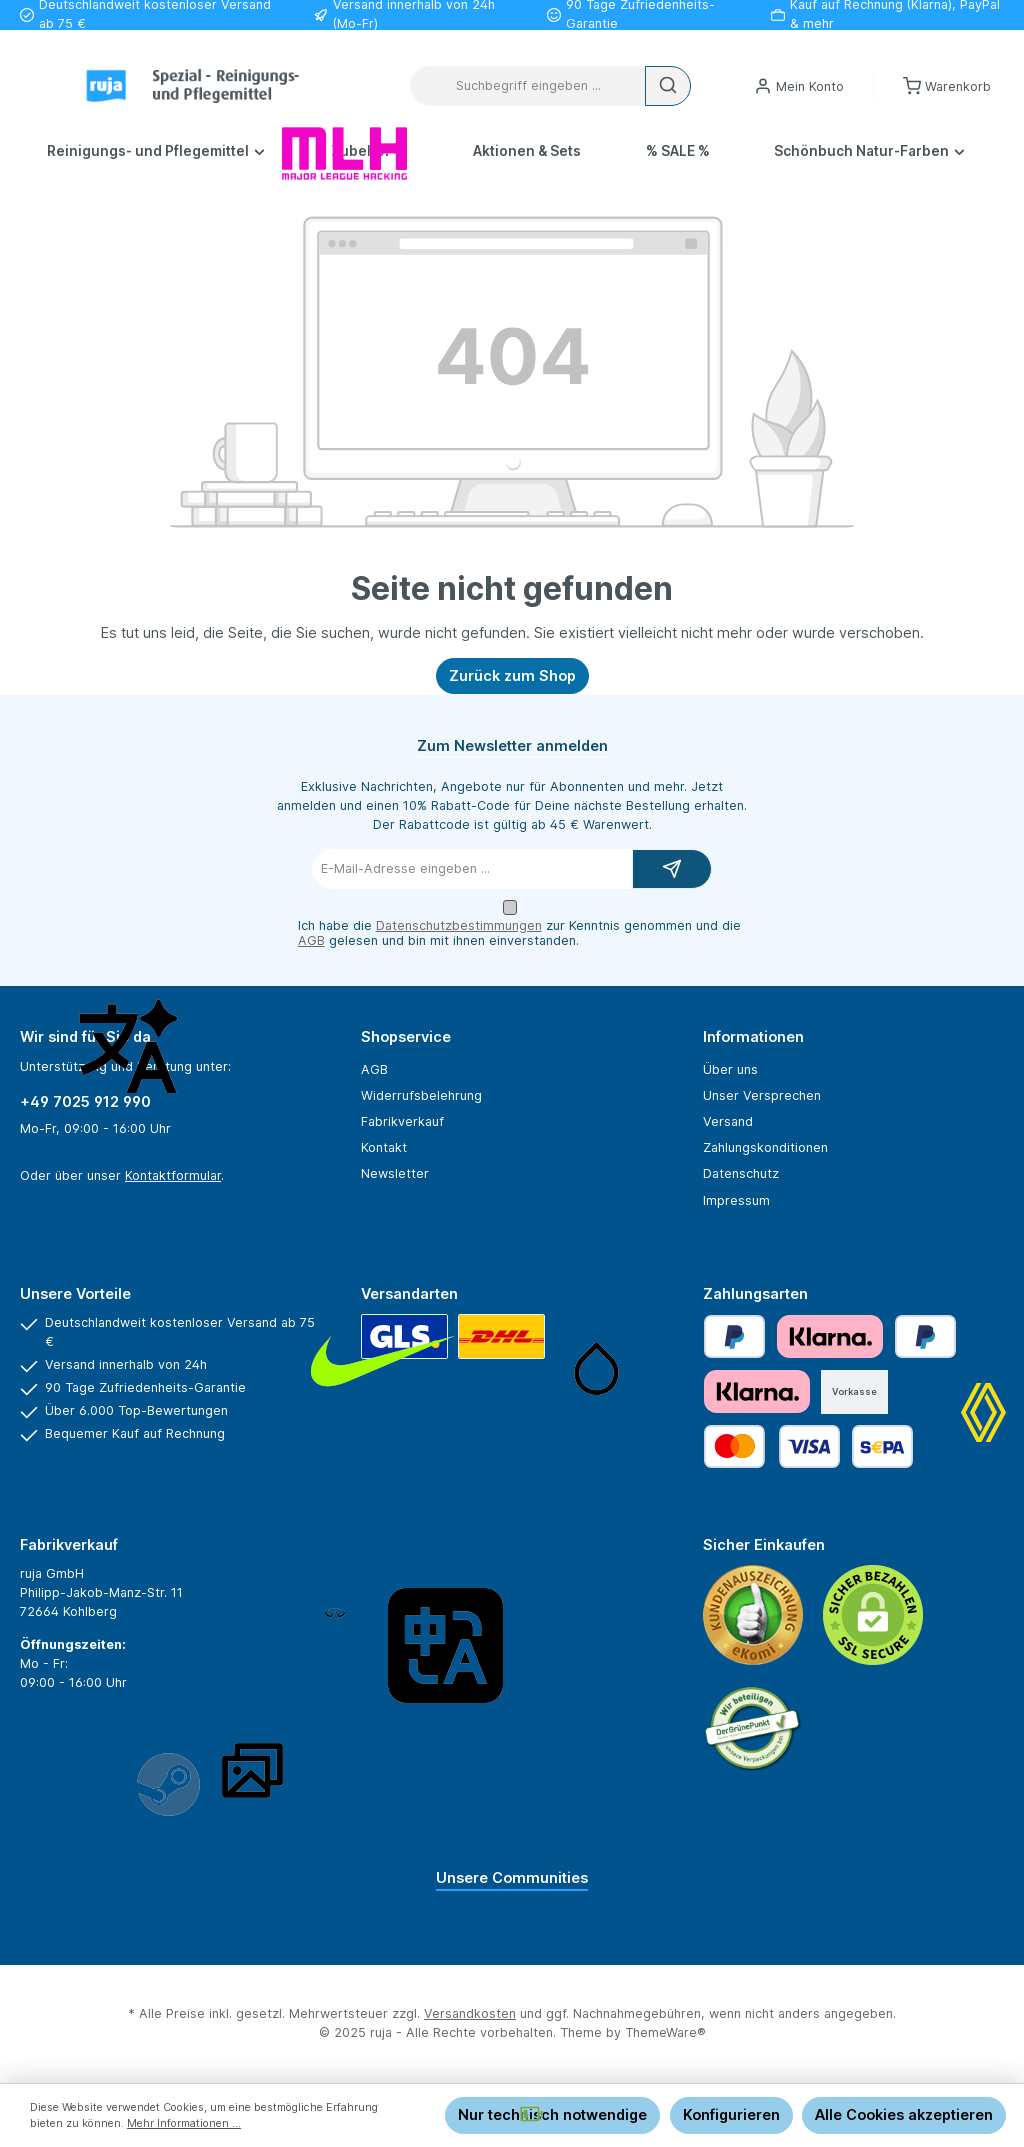  Describe the element at coordinates (445, 1645) in the screenshot. I see `open immersive translate extension` at that location.